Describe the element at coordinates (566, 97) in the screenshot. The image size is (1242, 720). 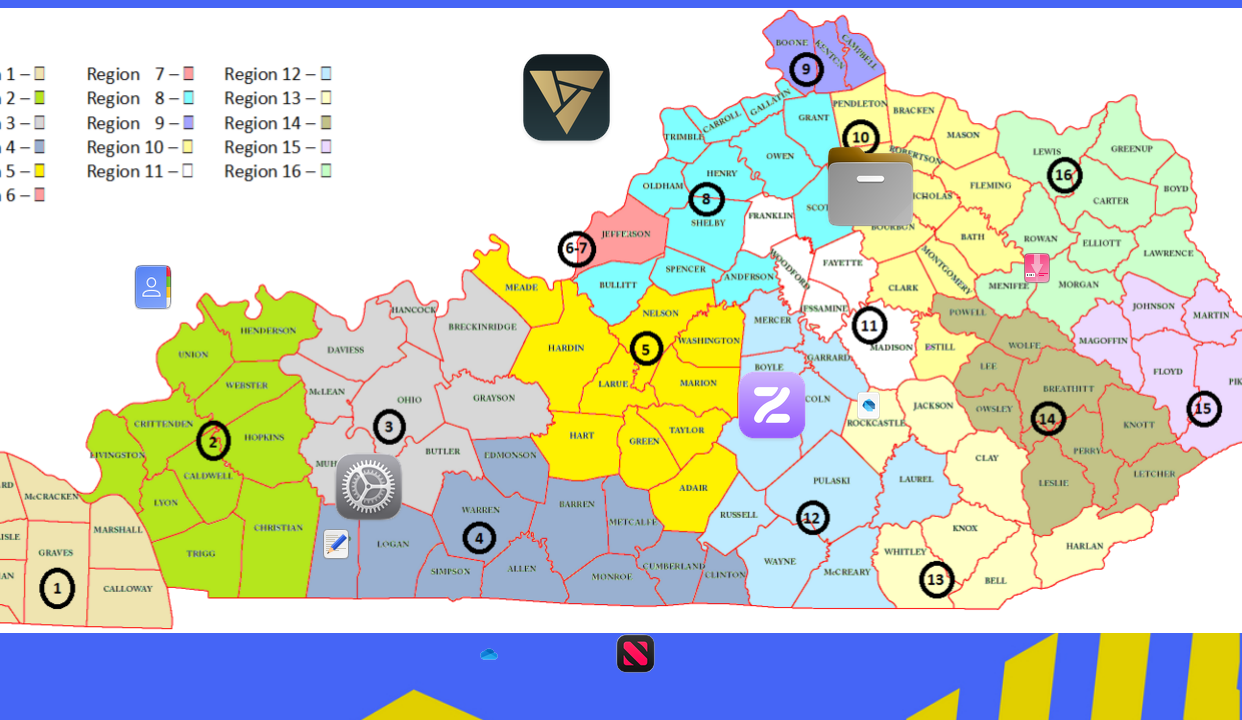
I see `open the Artifact app` at that location.